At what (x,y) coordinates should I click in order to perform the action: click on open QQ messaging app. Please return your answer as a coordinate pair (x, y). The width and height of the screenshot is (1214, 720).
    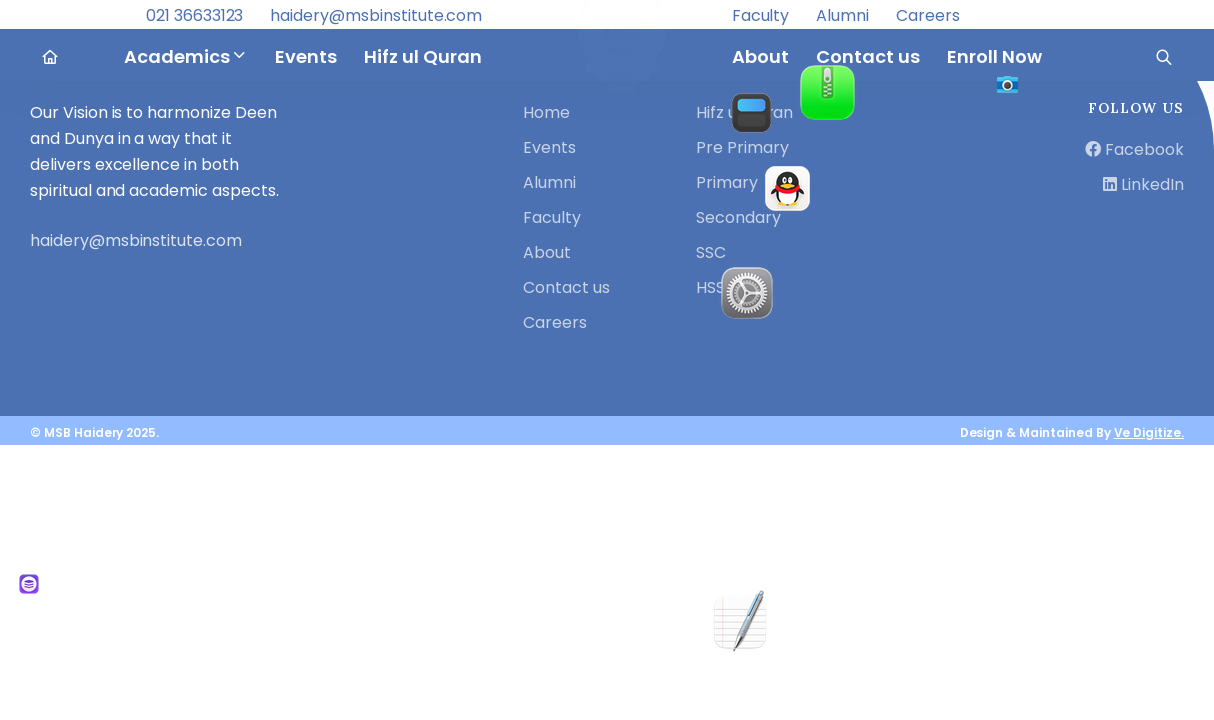
    Looking at the image, I should click on (787, 188).